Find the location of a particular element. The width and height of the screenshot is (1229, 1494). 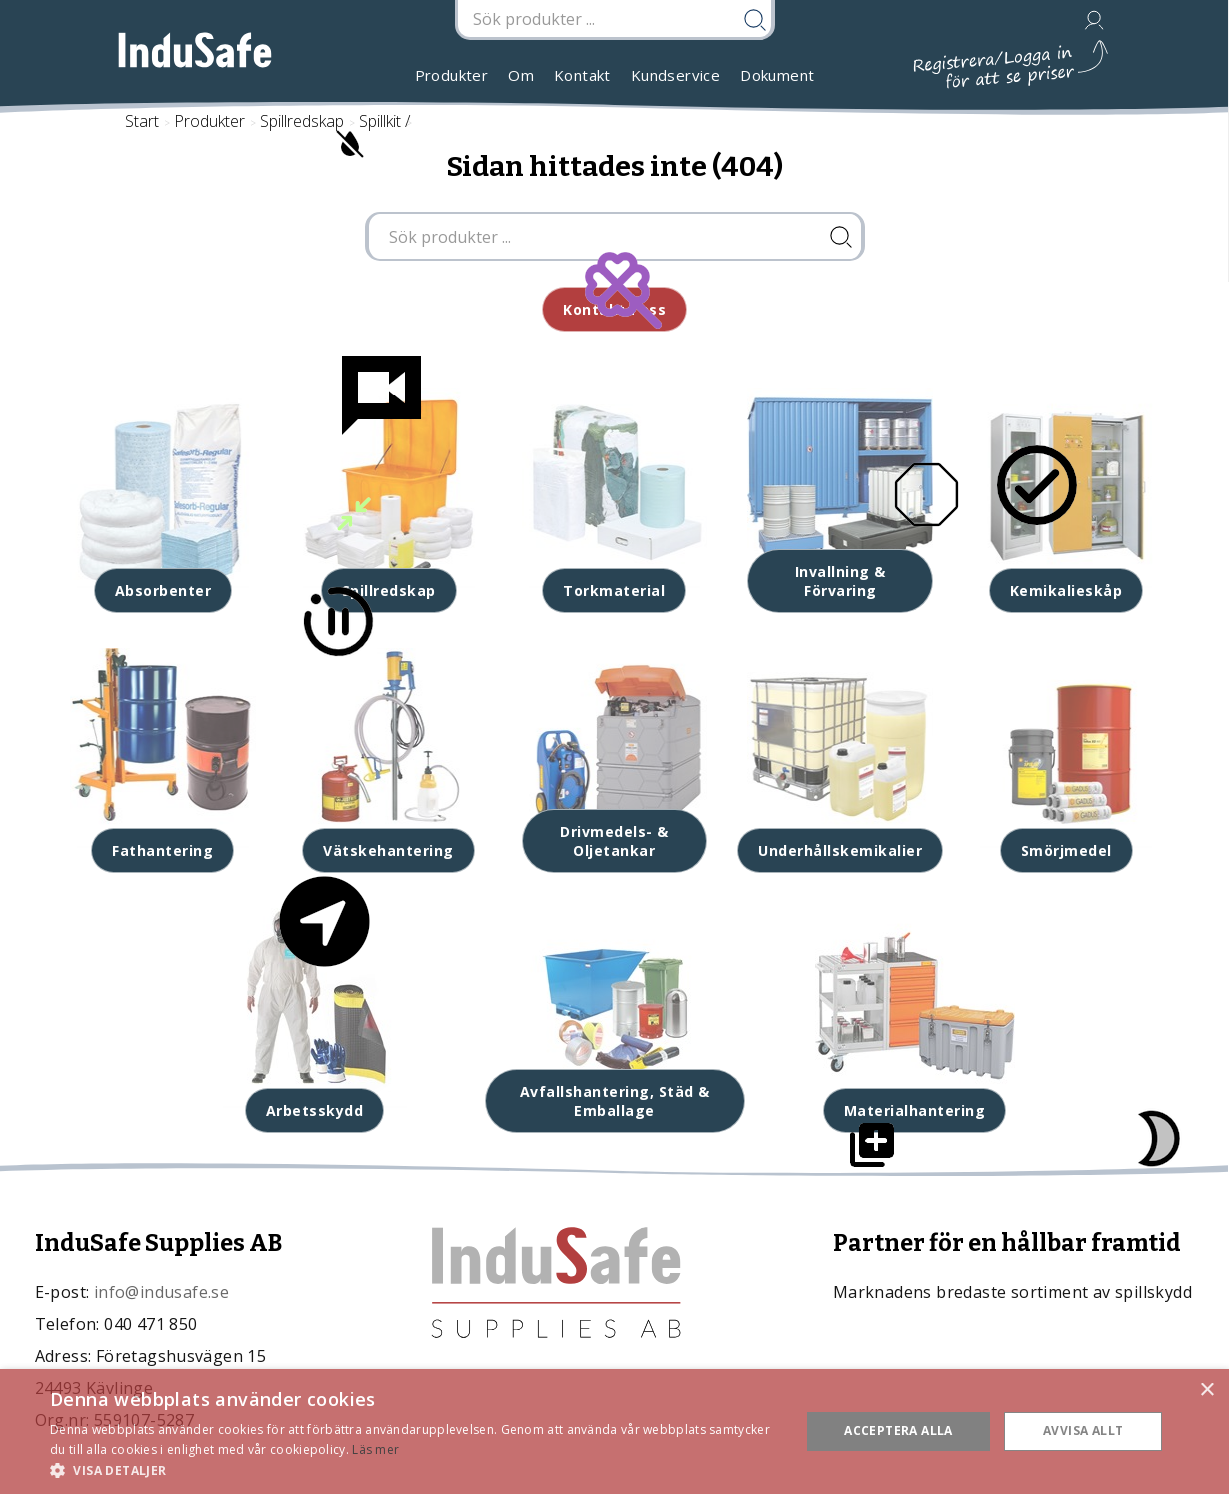

indicates luck or bonus feature is located at coordinates (621, 288).